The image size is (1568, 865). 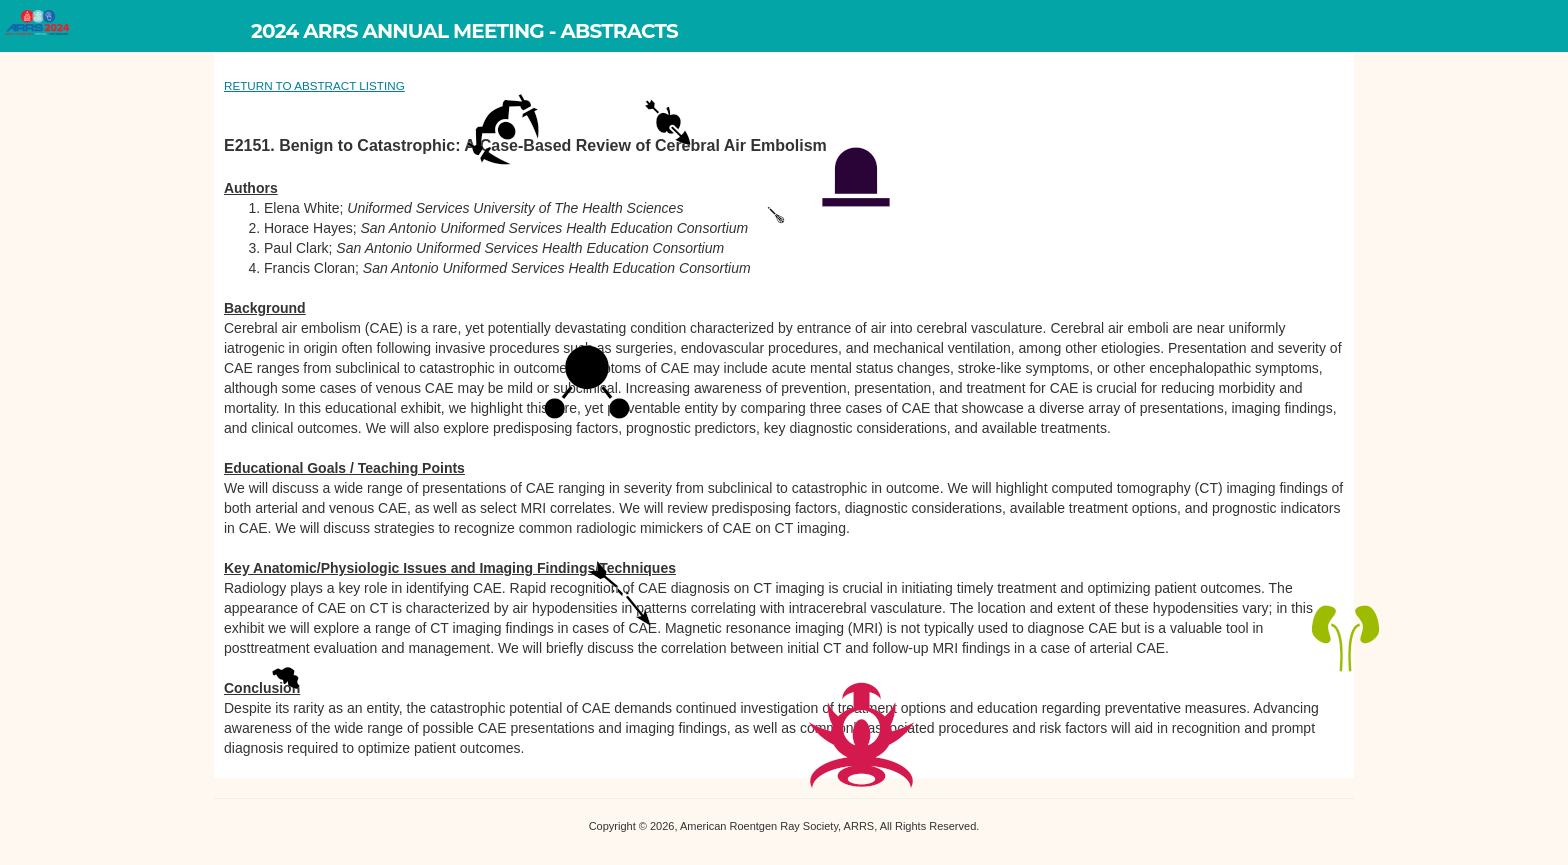 I want to click on indicates a broken or failed connection, so click(x=619, y=593).